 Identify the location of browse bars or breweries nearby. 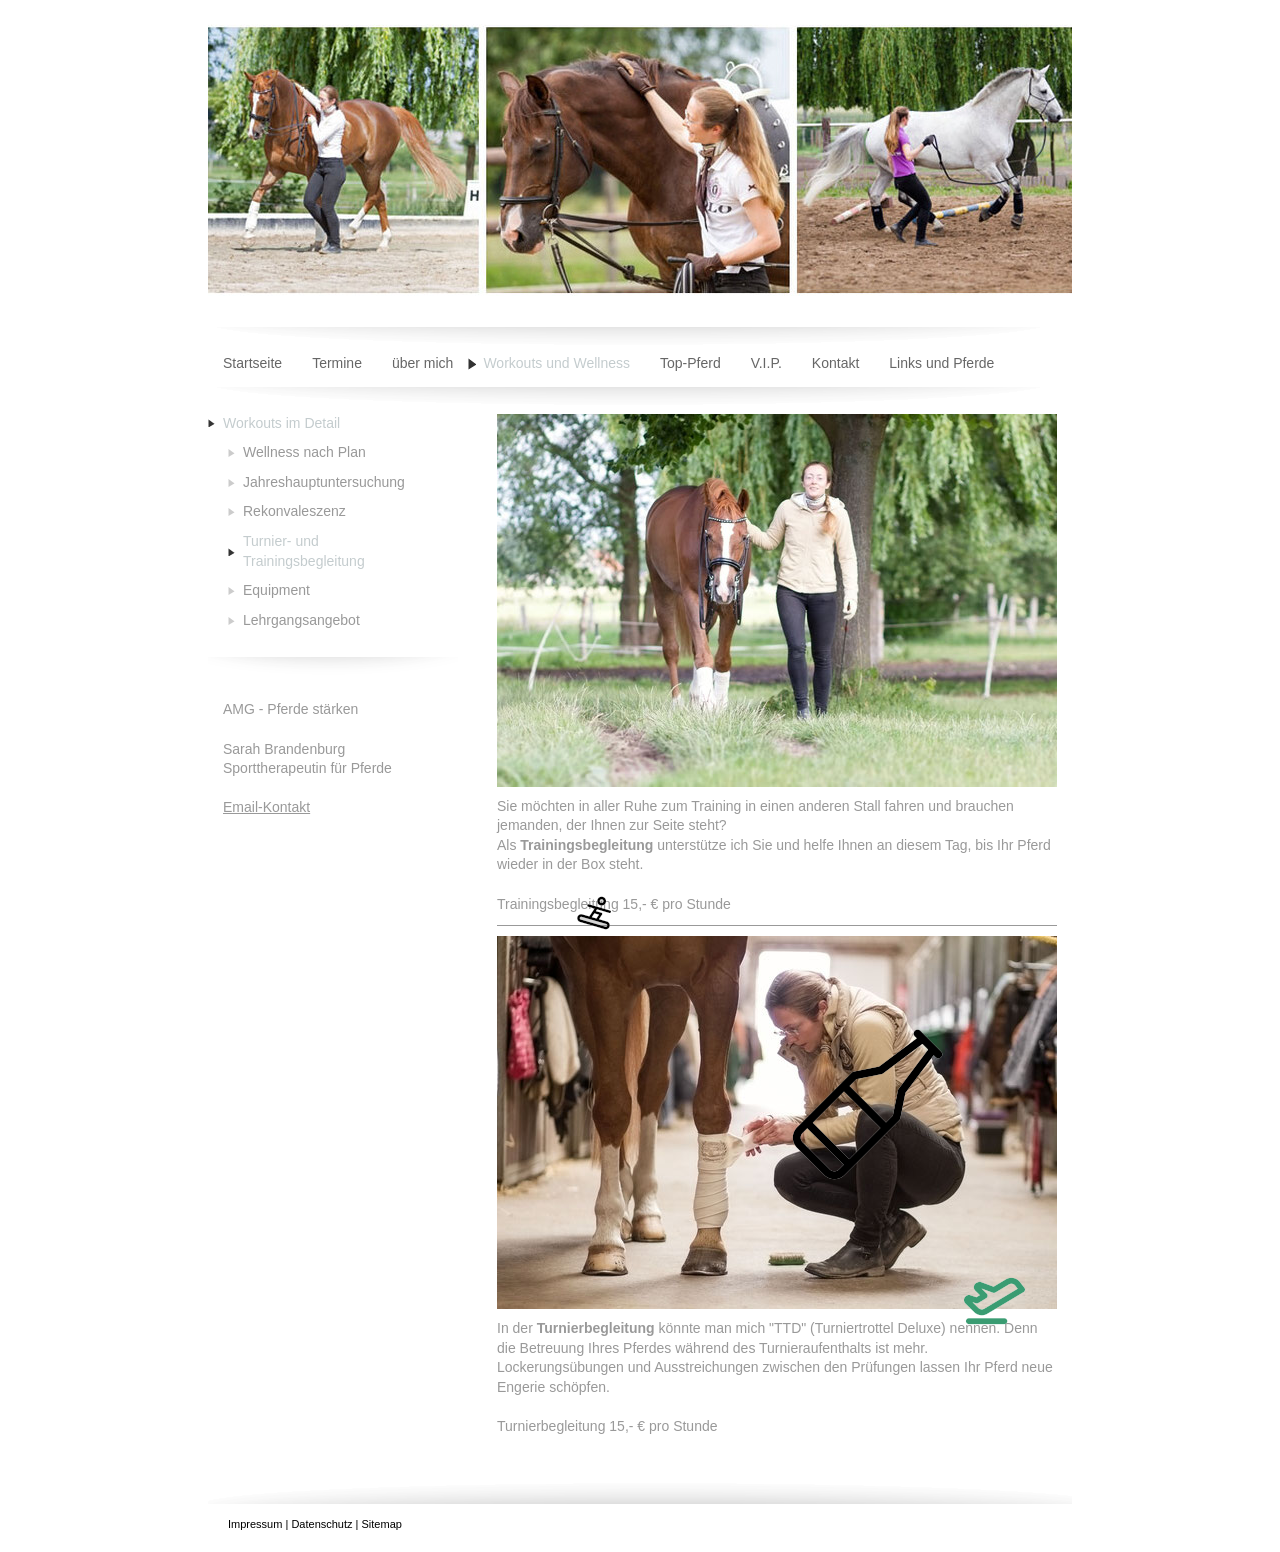
(865, 1107).